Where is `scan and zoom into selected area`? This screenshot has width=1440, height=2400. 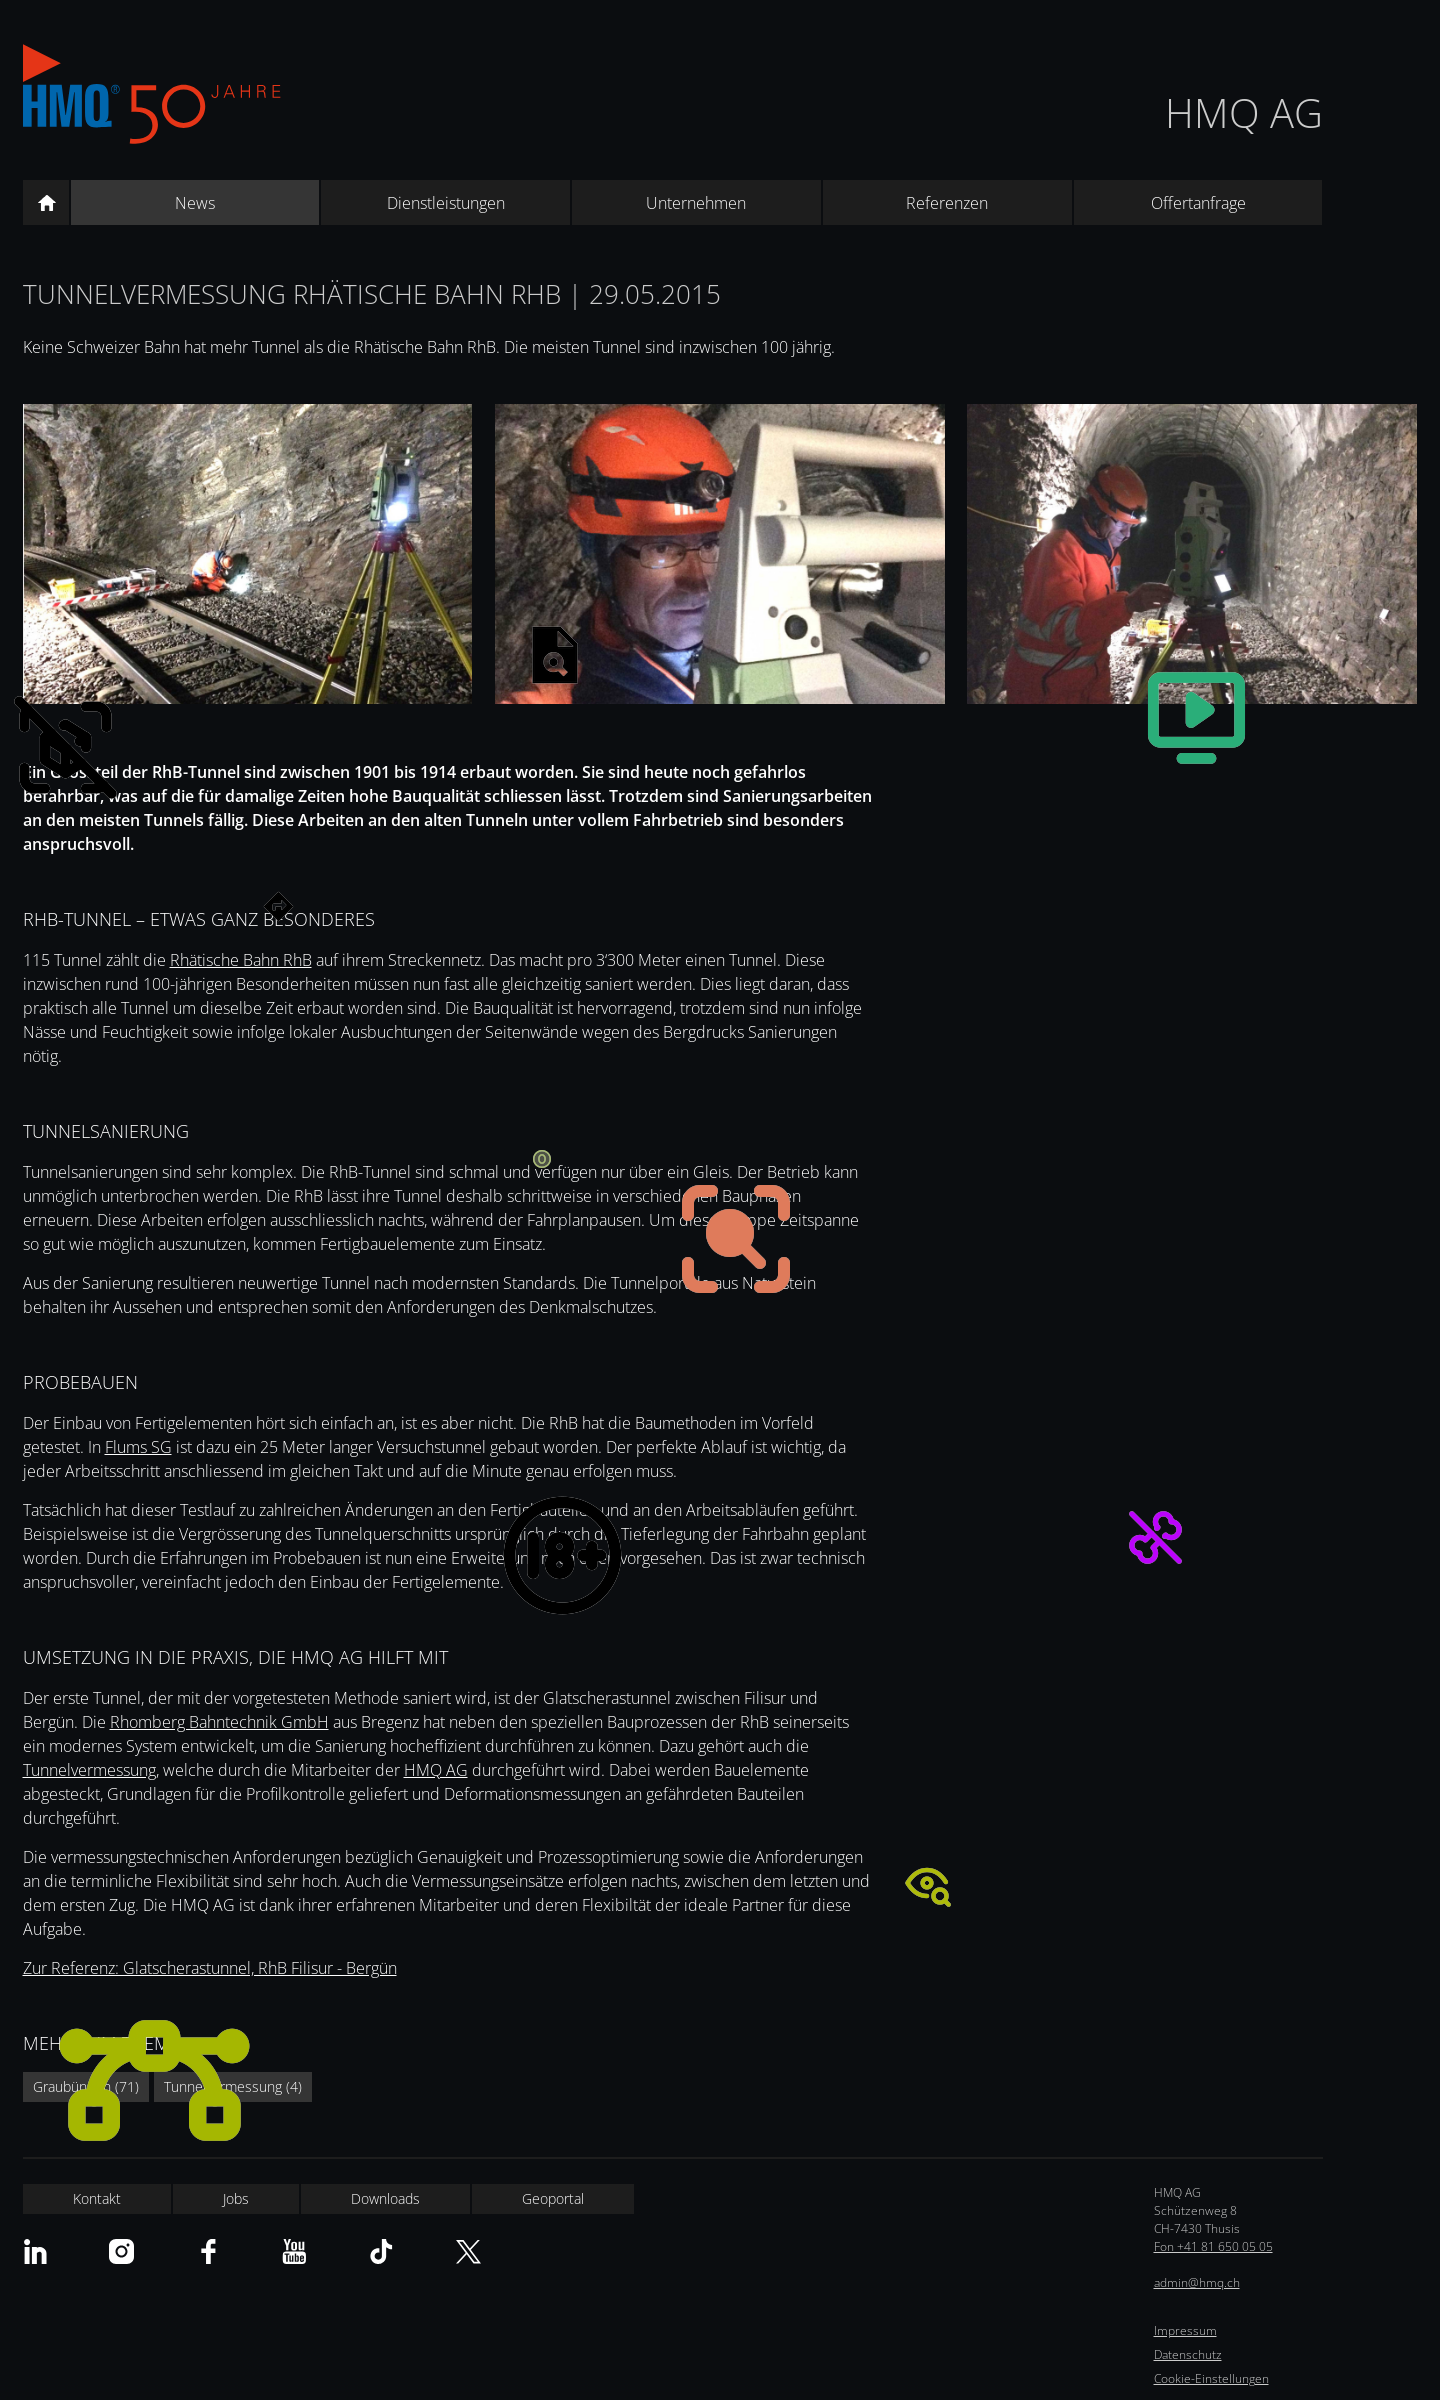
scan and zoom into selected area is located at coordinates (736, 1239).